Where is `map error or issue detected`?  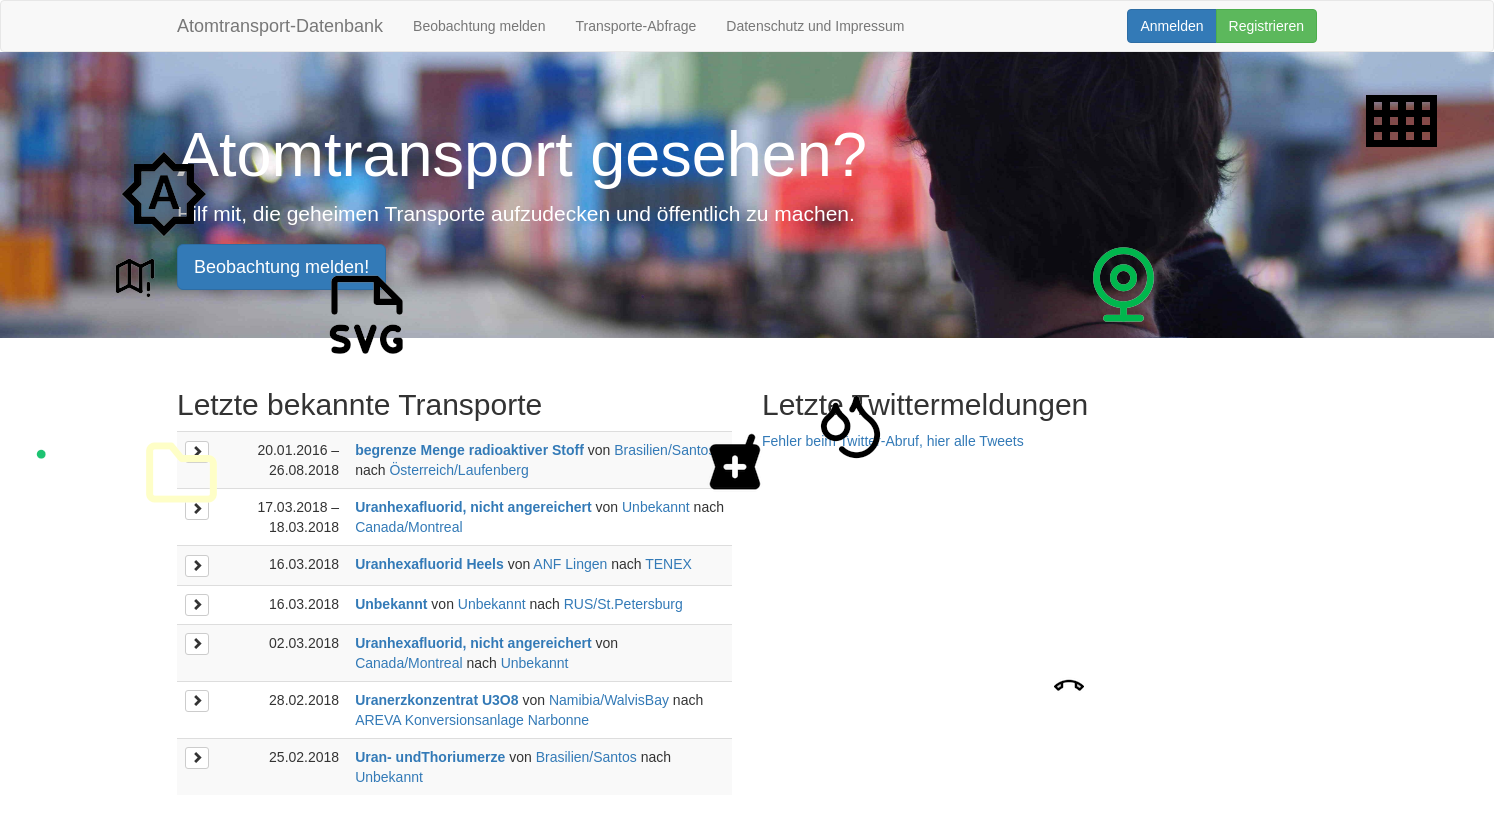 map error or issue detected is located at coordinates (135, 276).